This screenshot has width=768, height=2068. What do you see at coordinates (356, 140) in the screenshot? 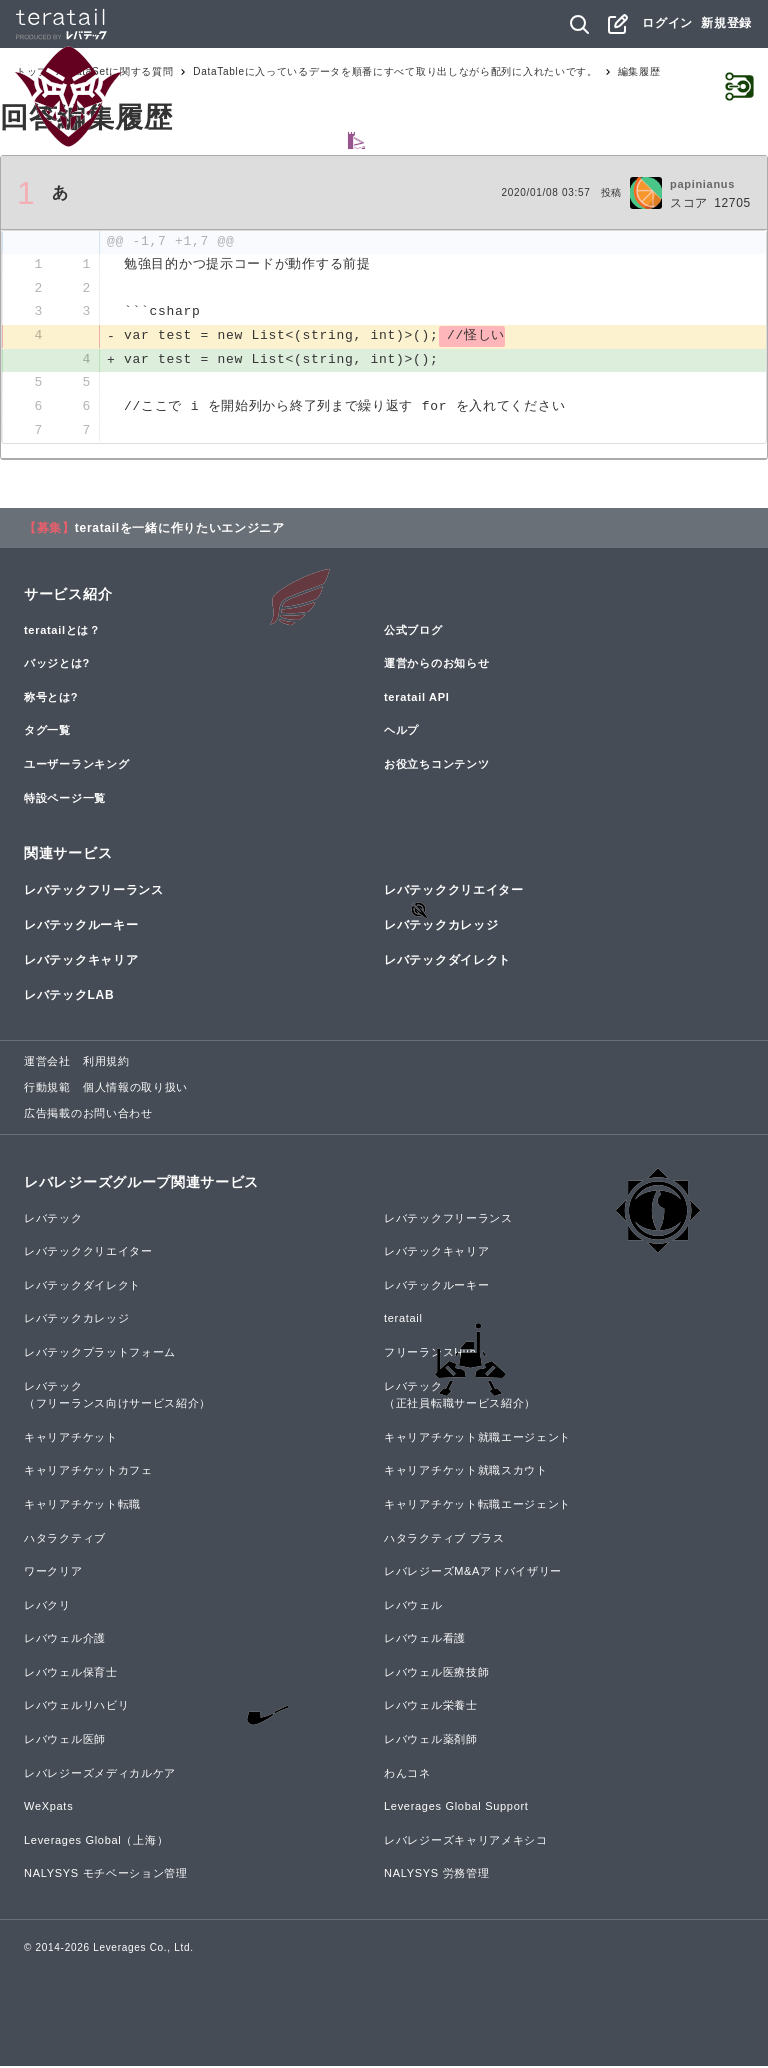
I see `access castle or fortress features in a game` at bounding box center [356, 140].